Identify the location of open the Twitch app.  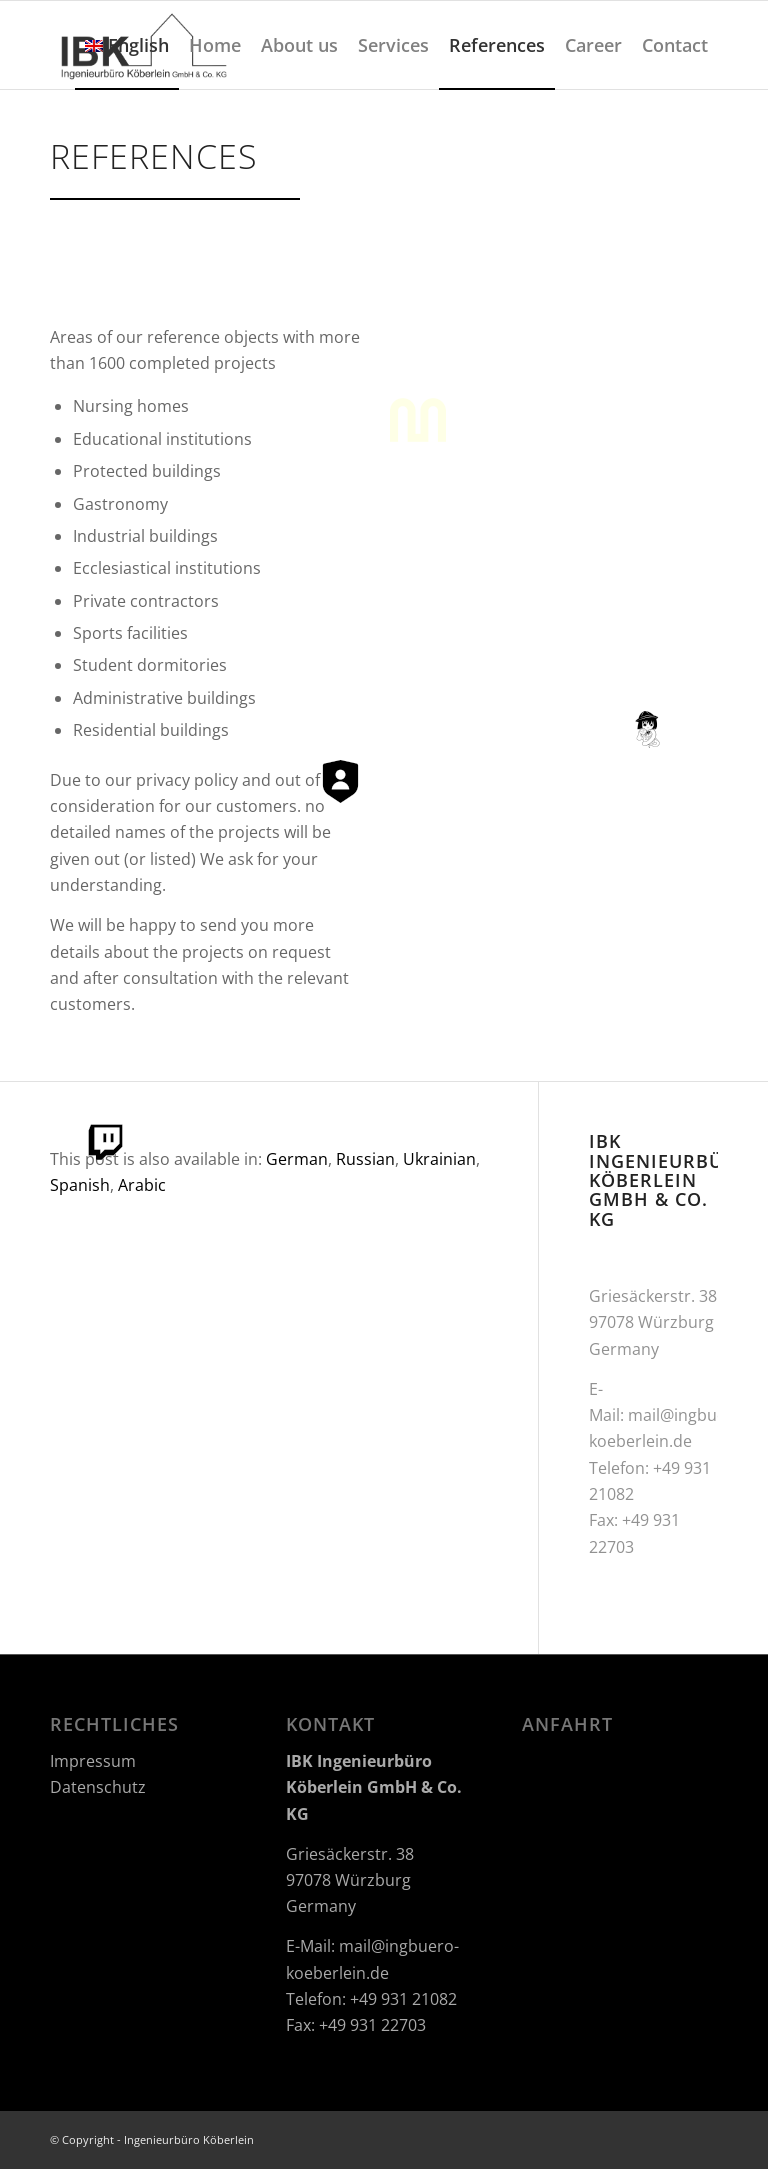
(105, 1141).